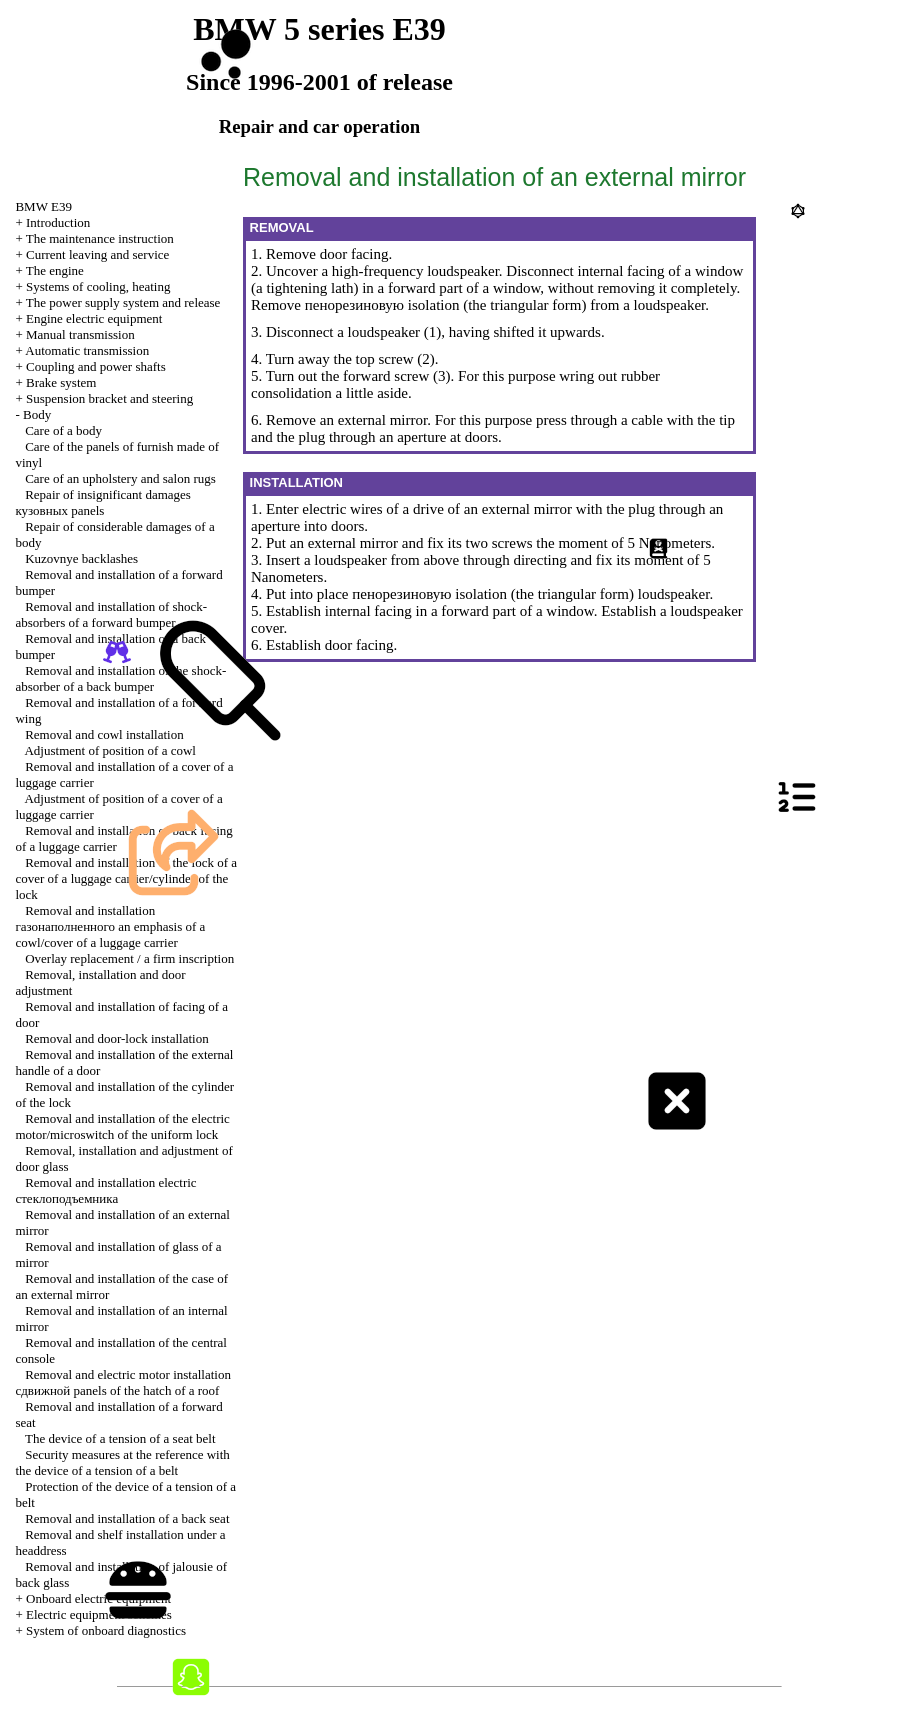  Describe the element at coordinates (226, 54) in the screenshot. I see `view bubble chart visualization` at that location.